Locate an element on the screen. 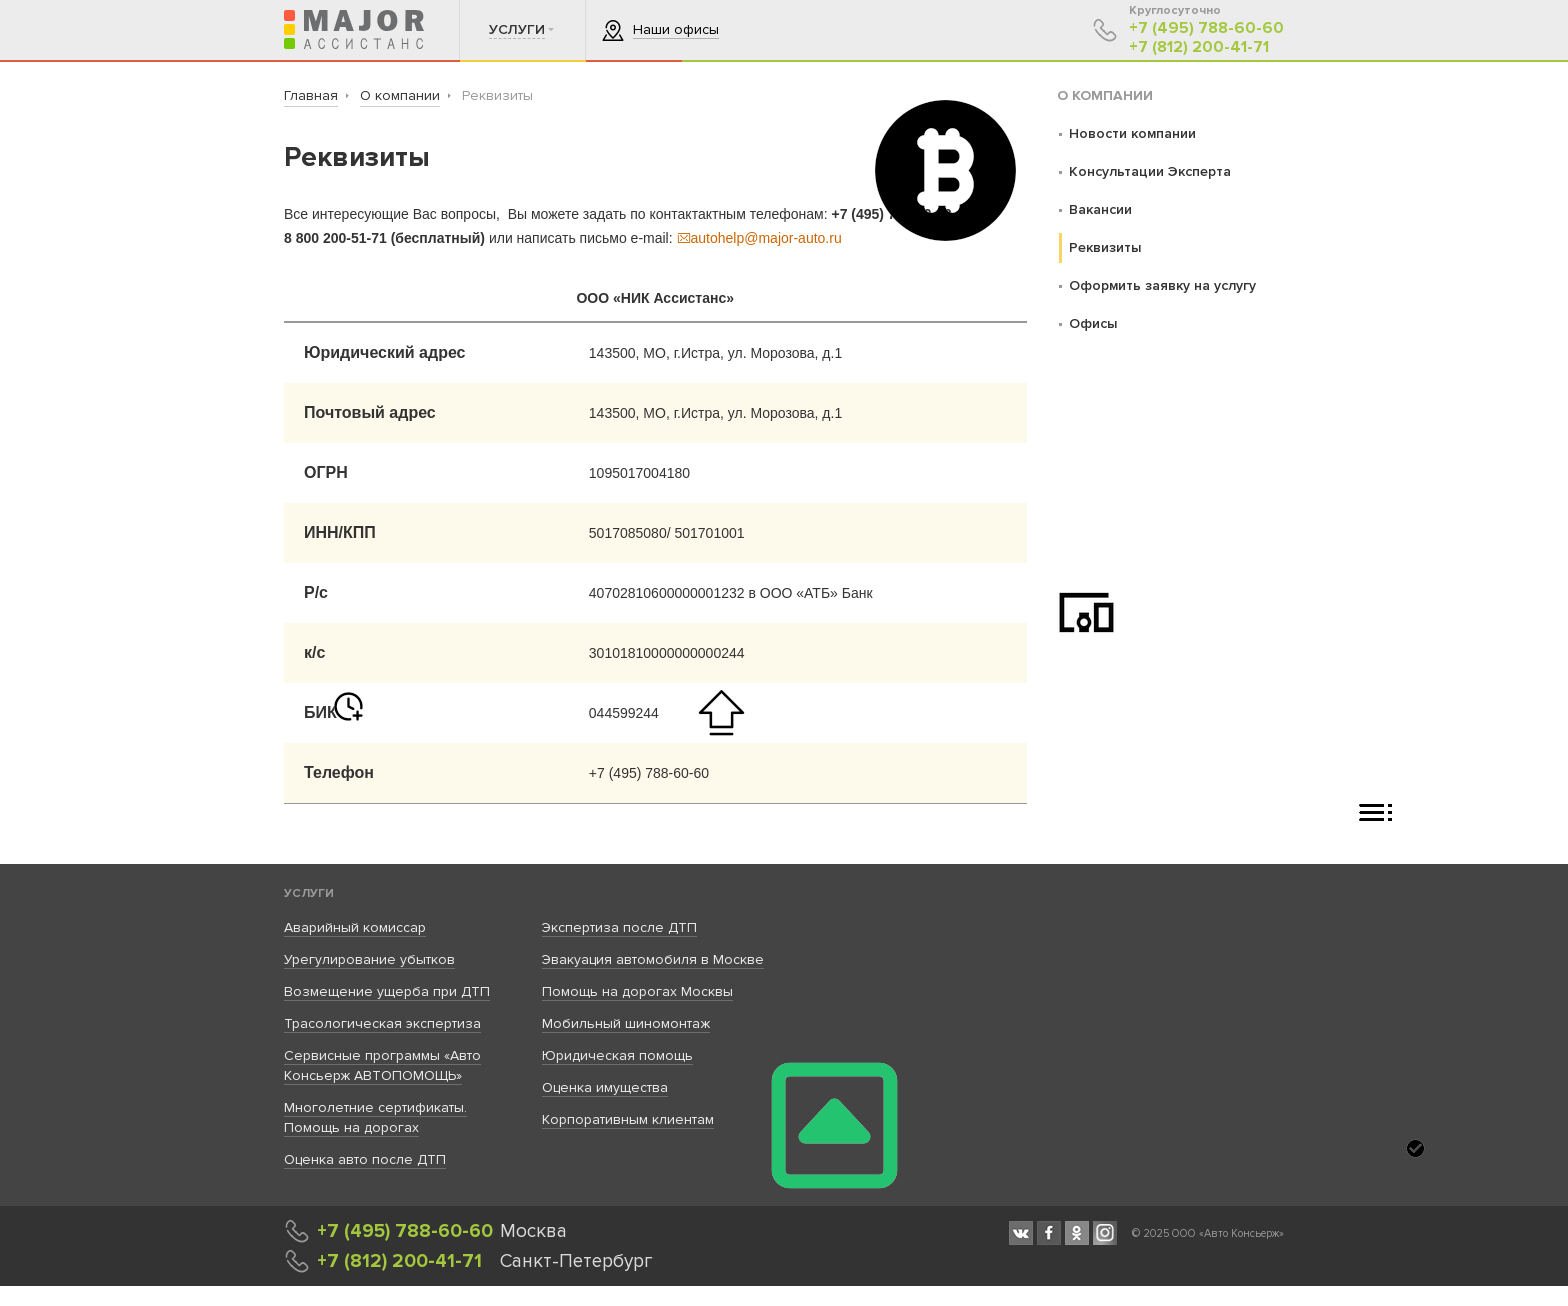 This screenshot has height=1306, width=1568. upload a file or document is located at coordinates (721, 714).